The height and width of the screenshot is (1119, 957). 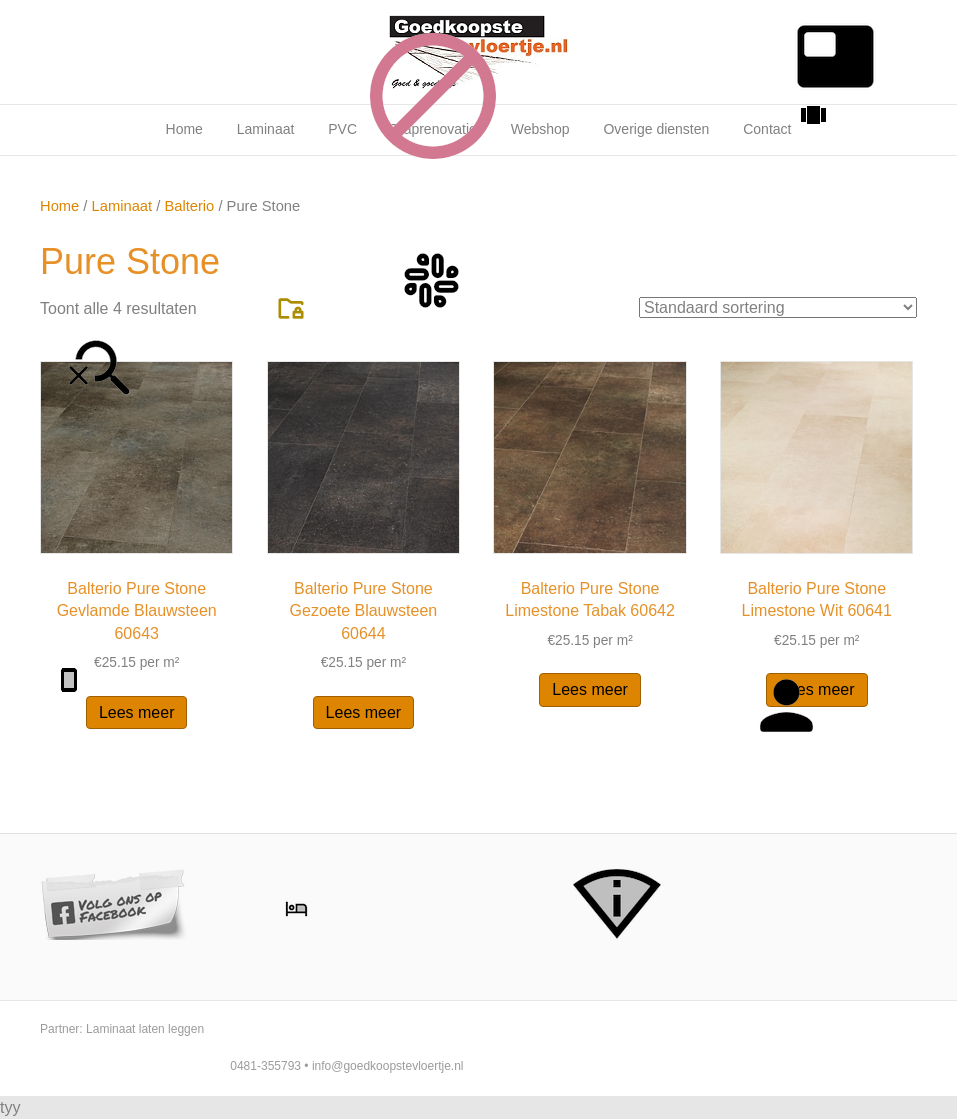 What do you see at coordinates (433, 96) in the screenshot?
I see `block or ban a user` at bounding box center [433, 96].